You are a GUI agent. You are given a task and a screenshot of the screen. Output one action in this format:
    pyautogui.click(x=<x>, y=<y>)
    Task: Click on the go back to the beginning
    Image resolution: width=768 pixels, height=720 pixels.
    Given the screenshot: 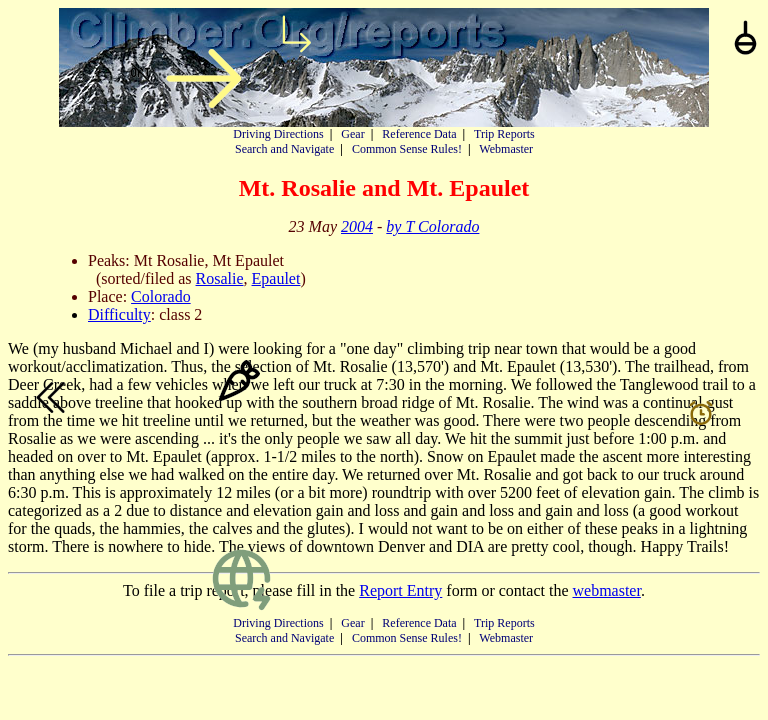 What is the action you would take?
    pyautogui.click(x=50, y=397)
    